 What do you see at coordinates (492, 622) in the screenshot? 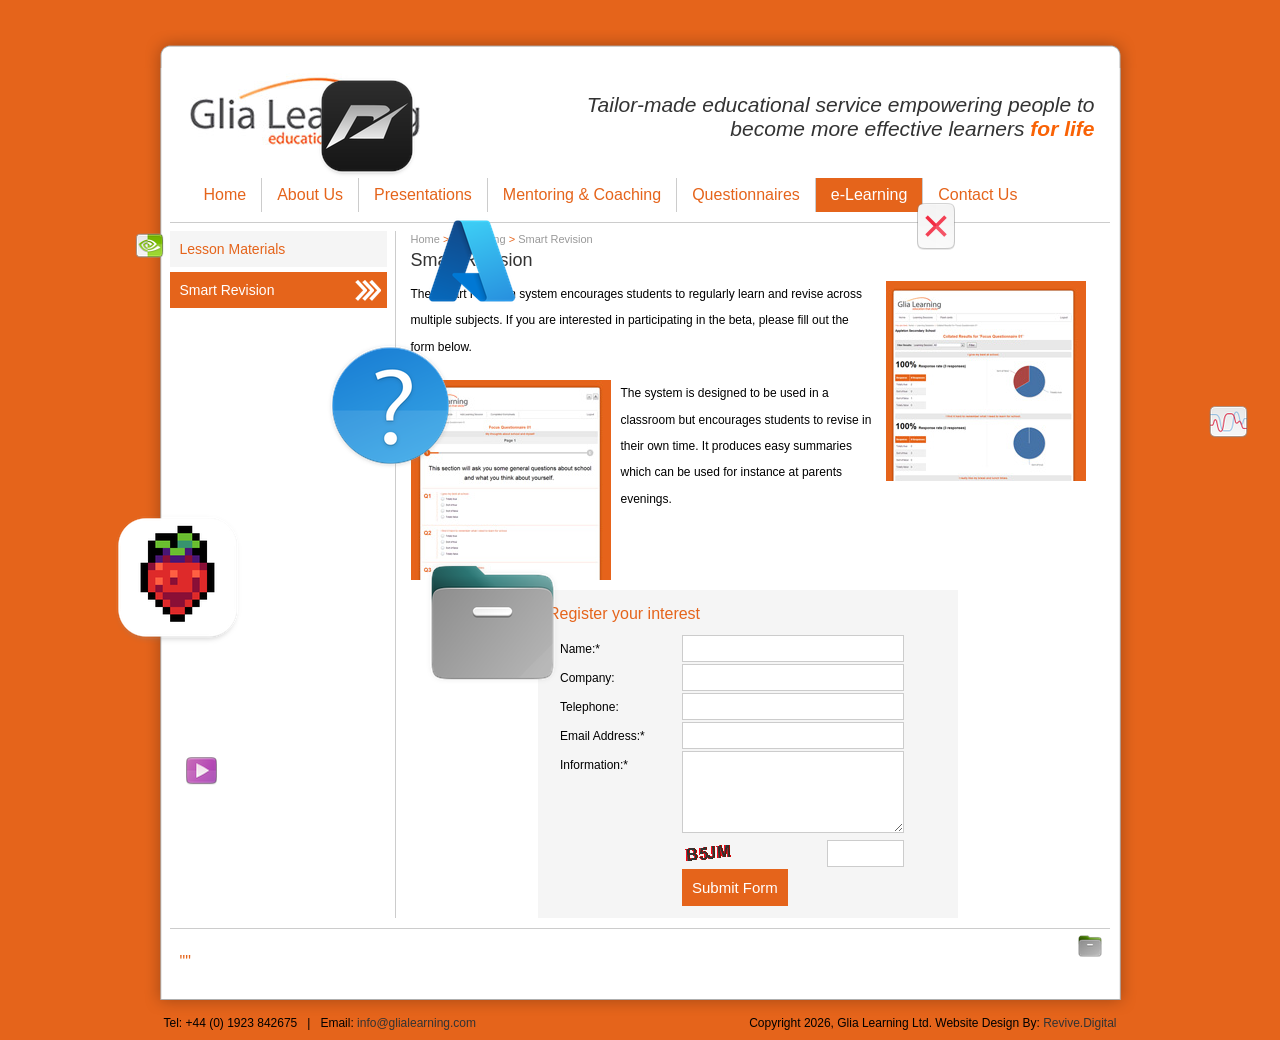
I see `open the file manager application` at bounding box center [492, 622].